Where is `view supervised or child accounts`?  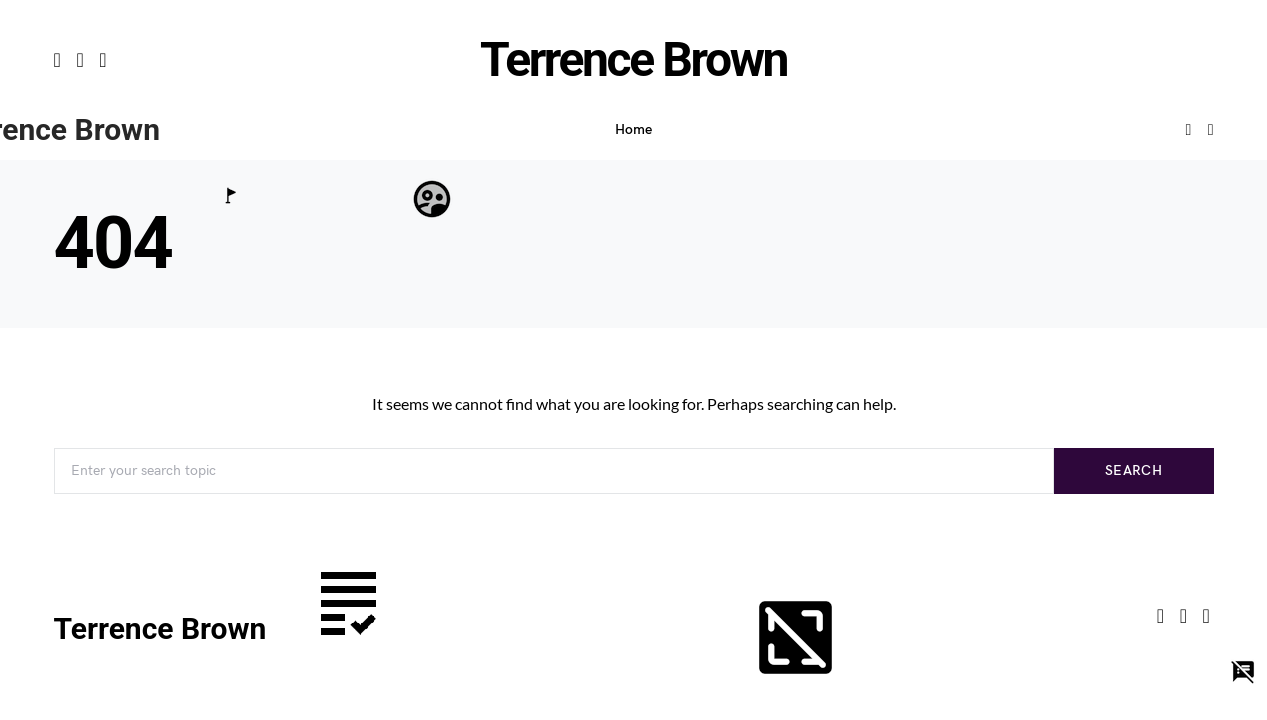 view supervised or child accounts is located at coordinates (432, 199).